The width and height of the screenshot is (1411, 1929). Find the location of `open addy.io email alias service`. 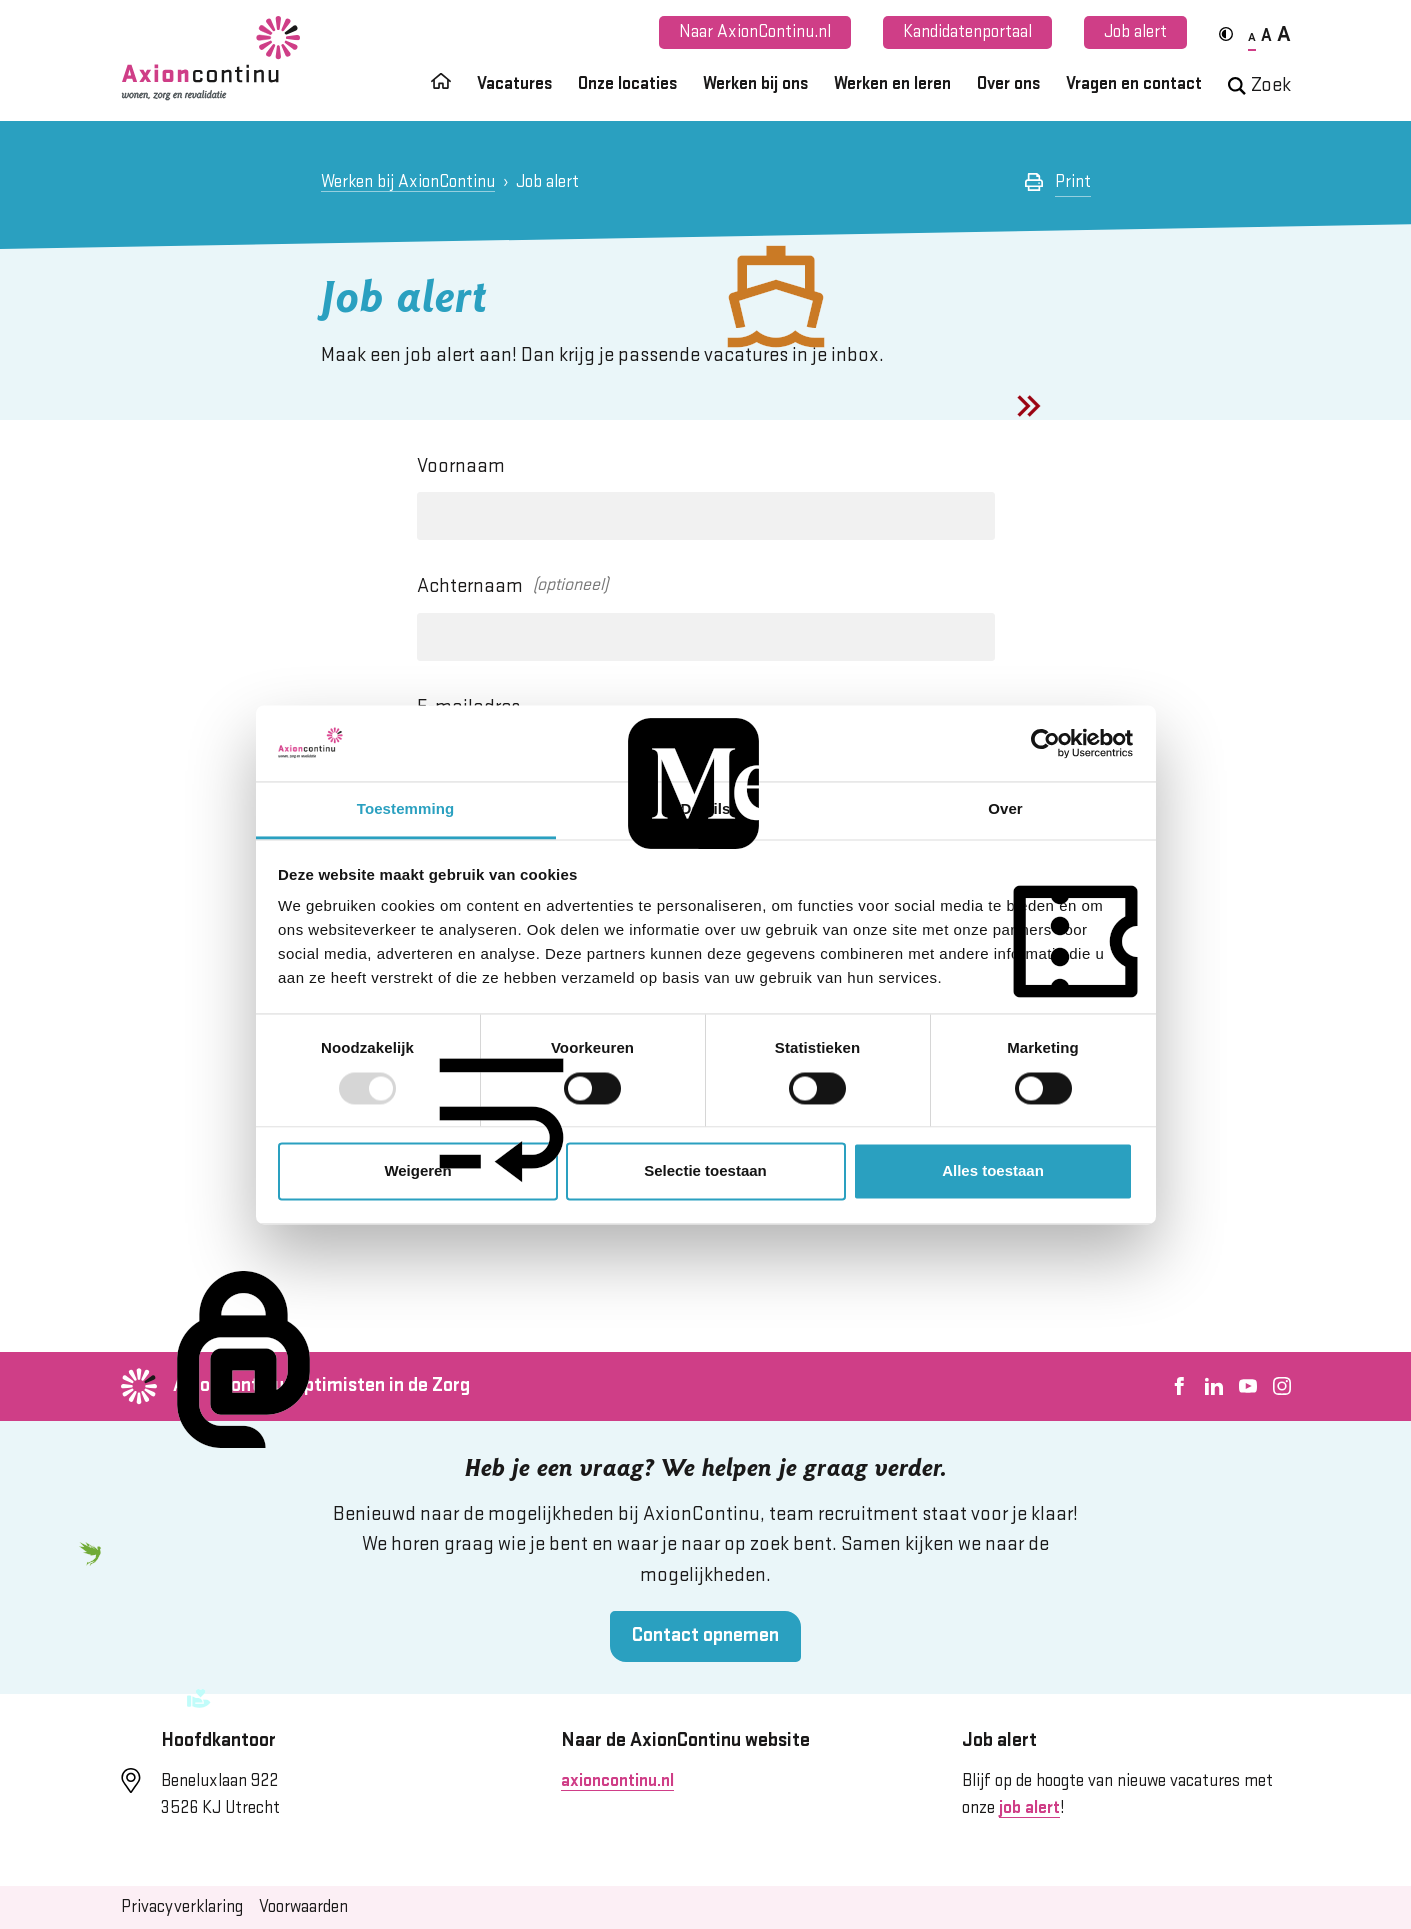

open addy.io email alias service is located at coordinates (243, 1359).